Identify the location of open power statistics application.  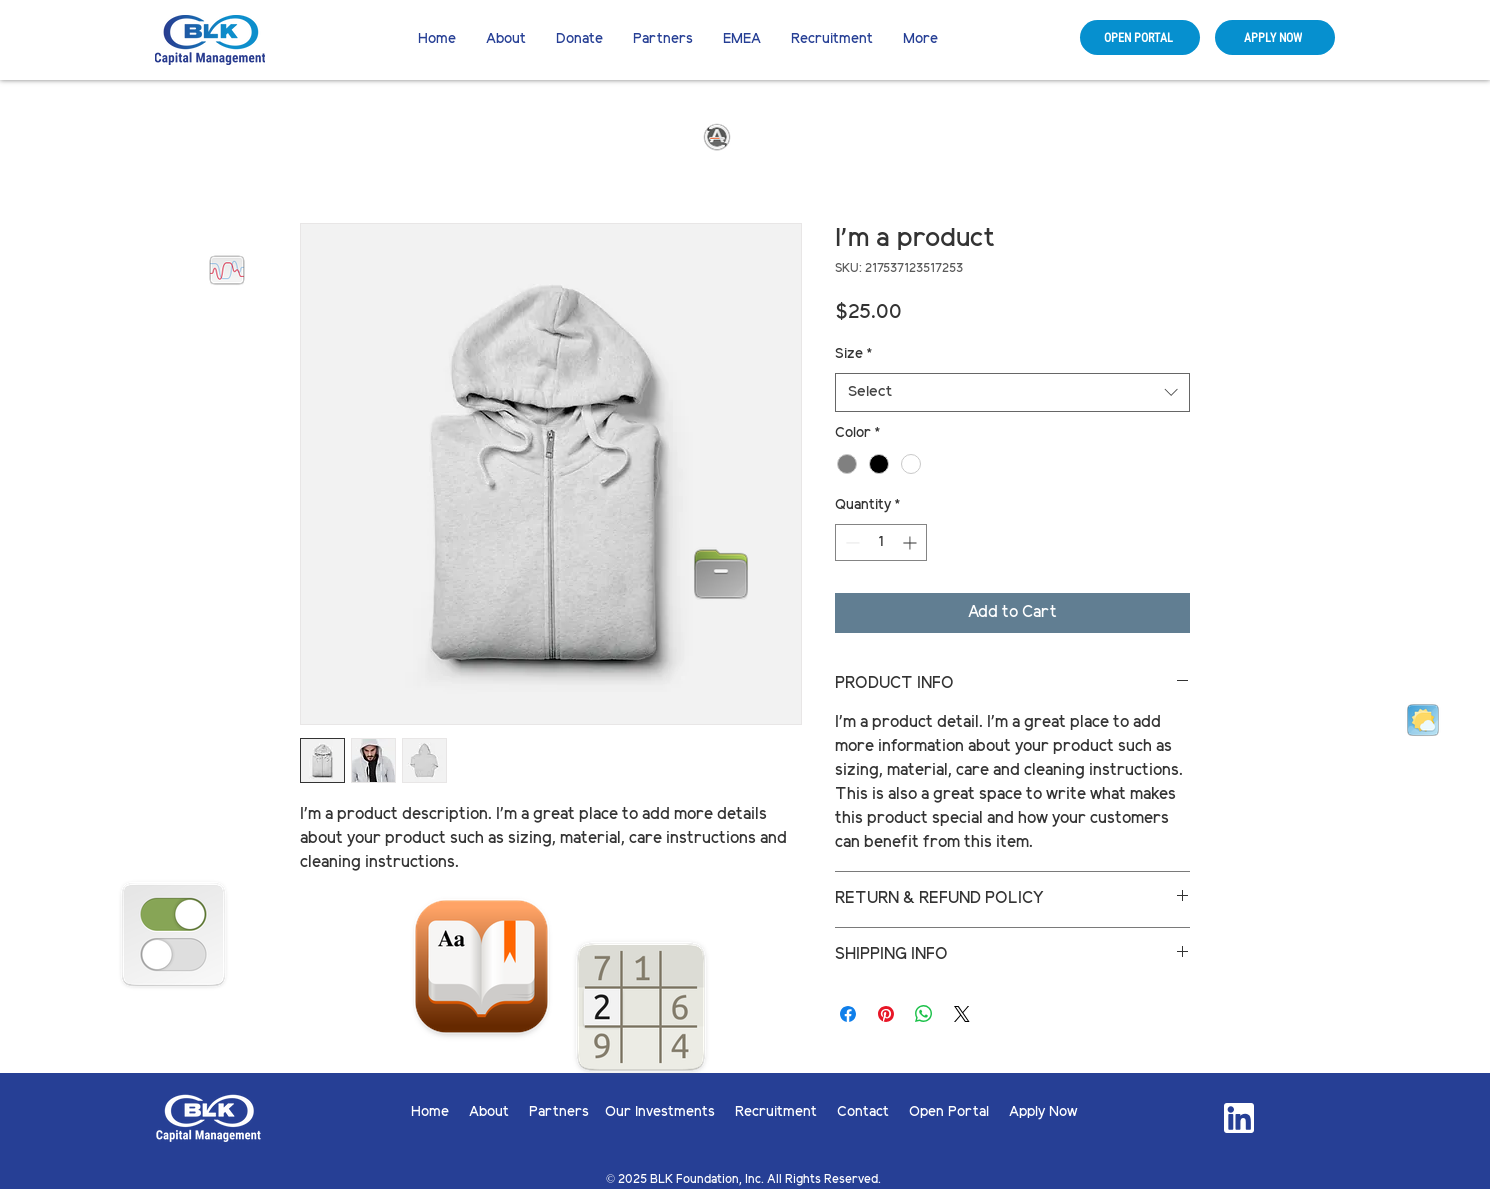
(227, 270).